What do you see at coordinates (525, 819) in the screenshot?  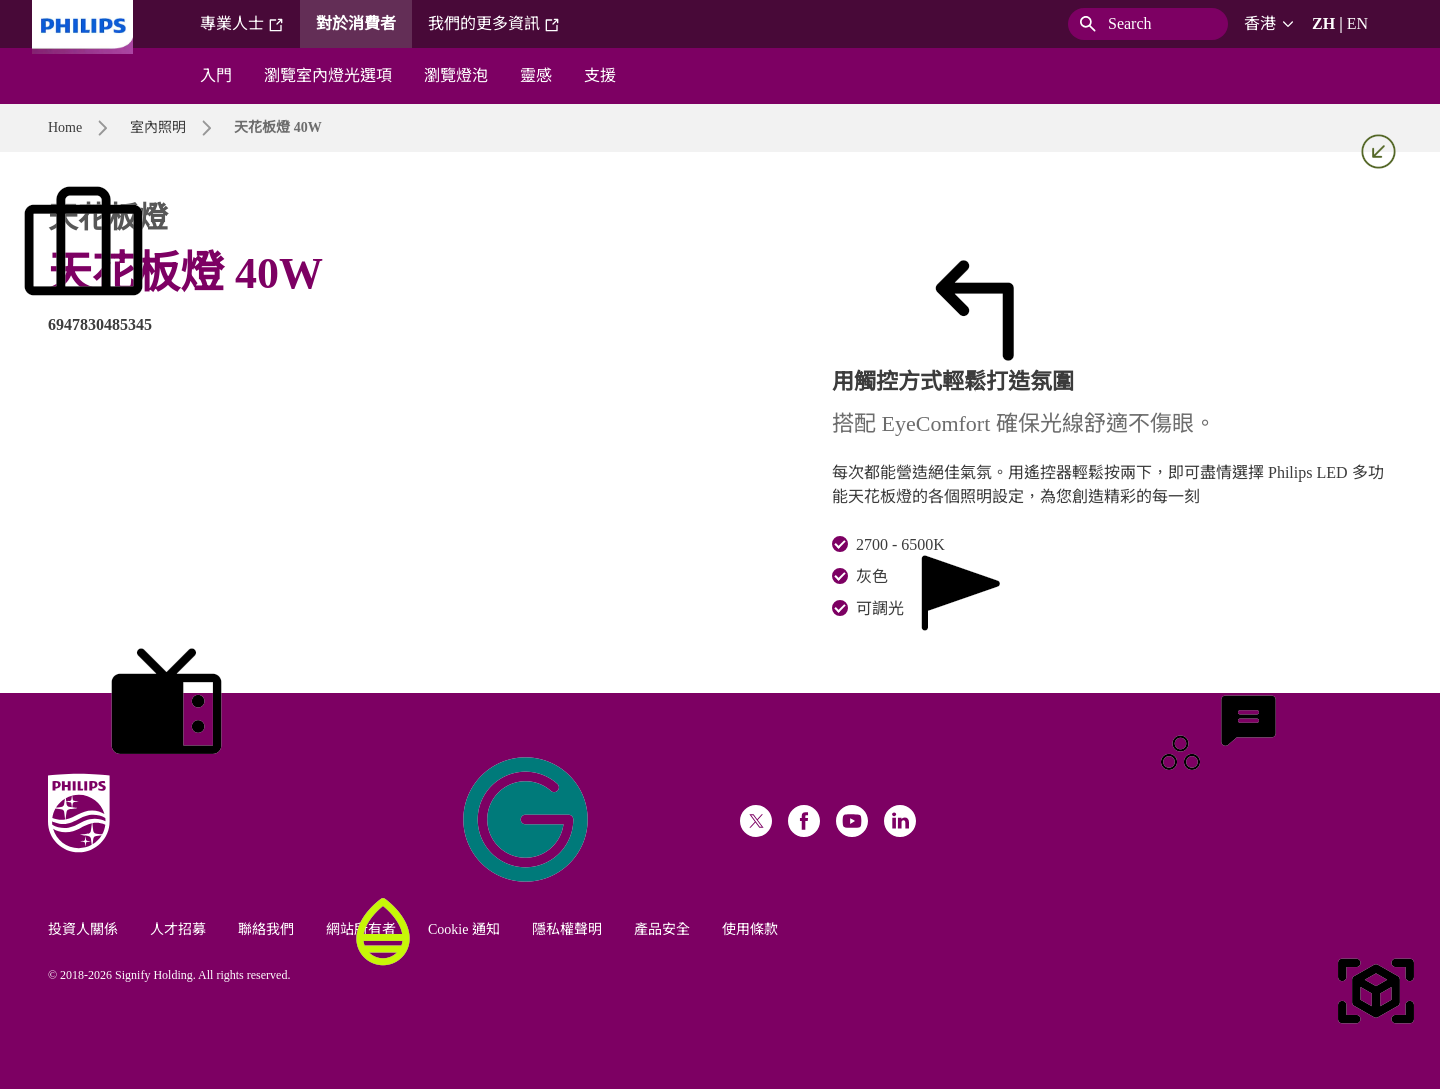 I see `sign in with Google` at bounding box center [525, 819].